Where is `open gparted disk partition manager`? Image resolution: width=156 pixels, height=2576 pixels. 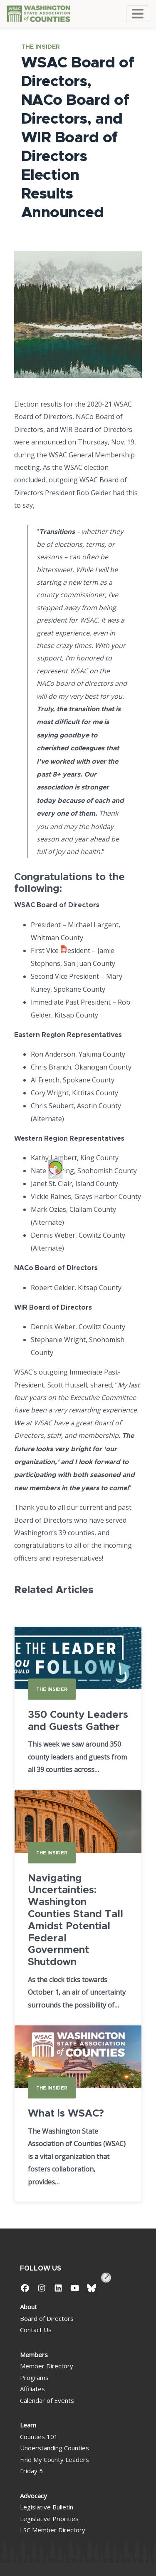
open gparted disk partition manager is located at coordinates (55, 1169).